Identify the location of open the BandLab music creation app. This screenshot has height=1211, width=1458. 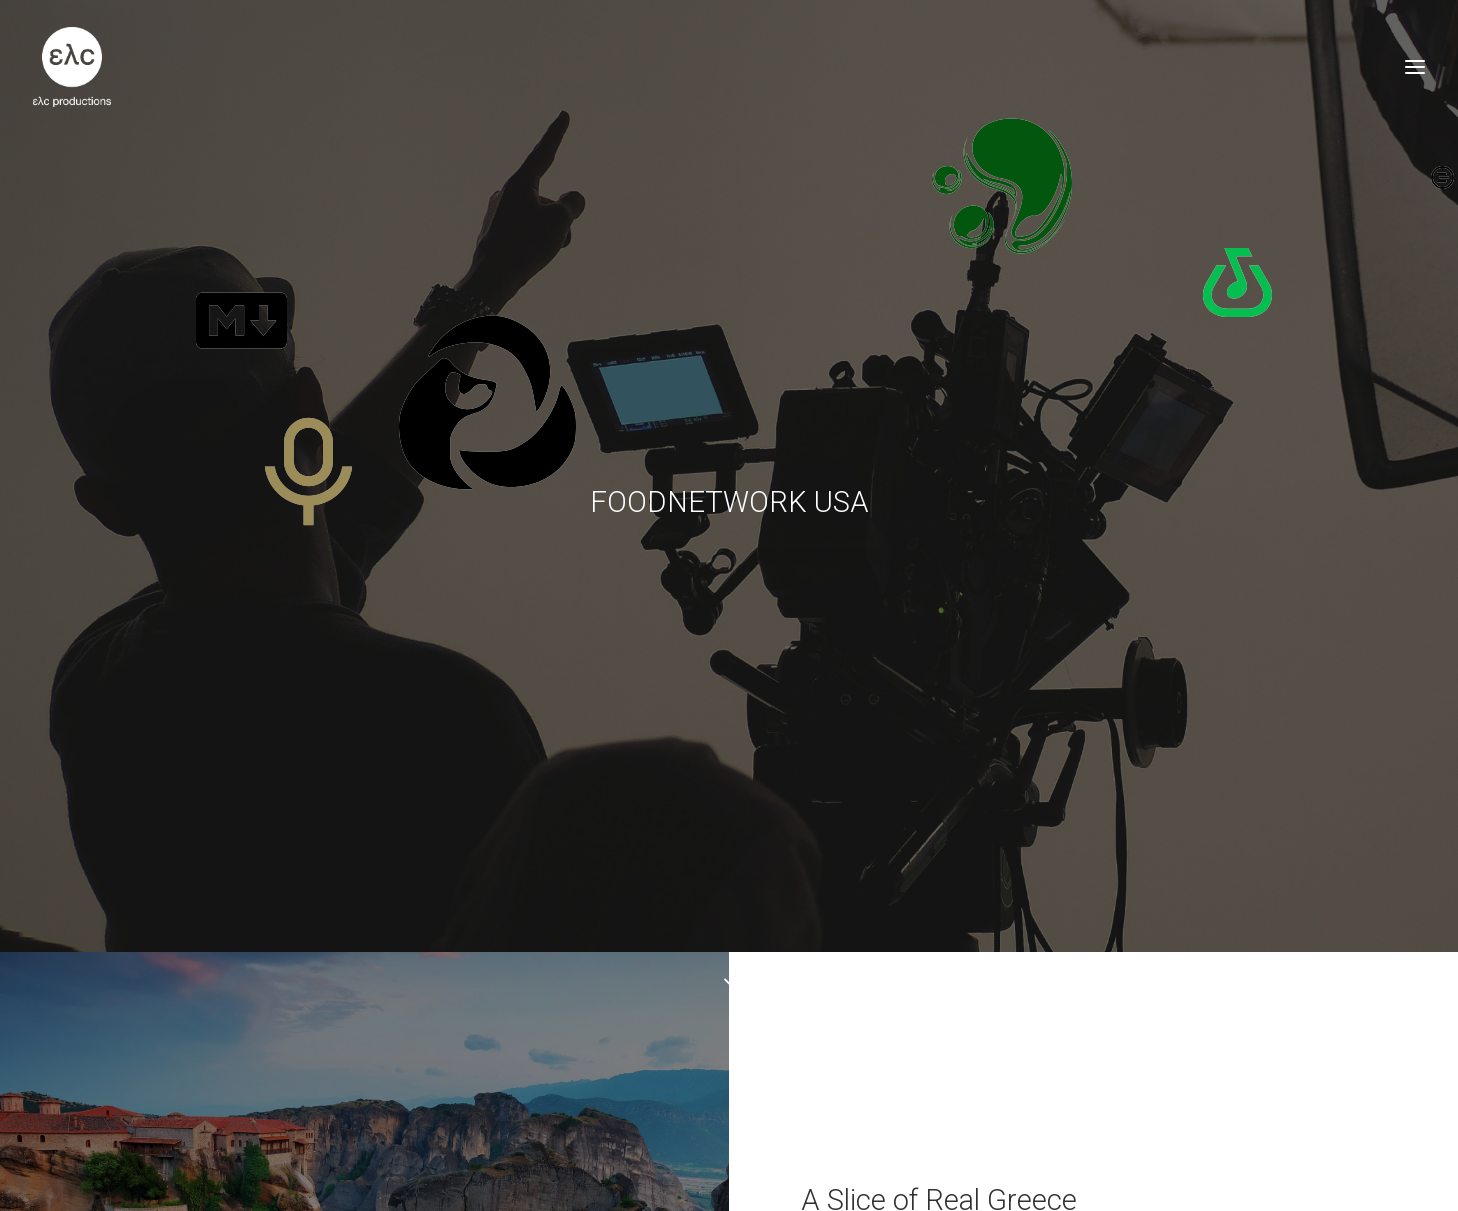
(1237, 282).